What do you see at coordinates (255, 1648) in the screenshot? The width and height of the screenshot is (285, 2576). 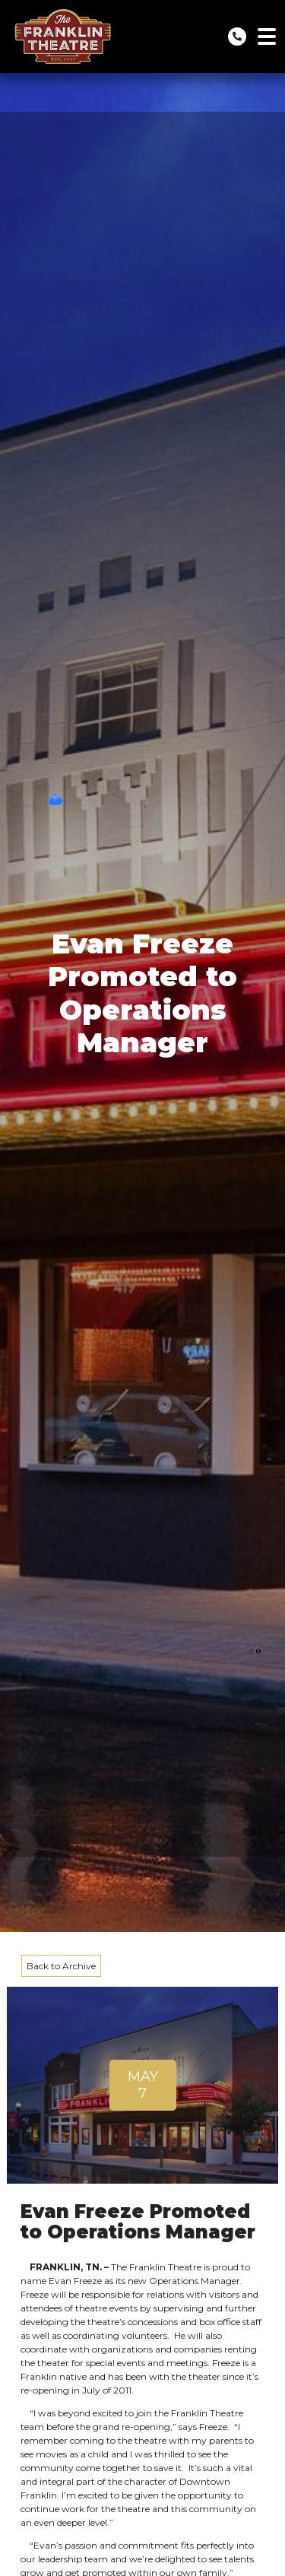 I see `lock or unlock a game item` at bounding box center [255, 1648].